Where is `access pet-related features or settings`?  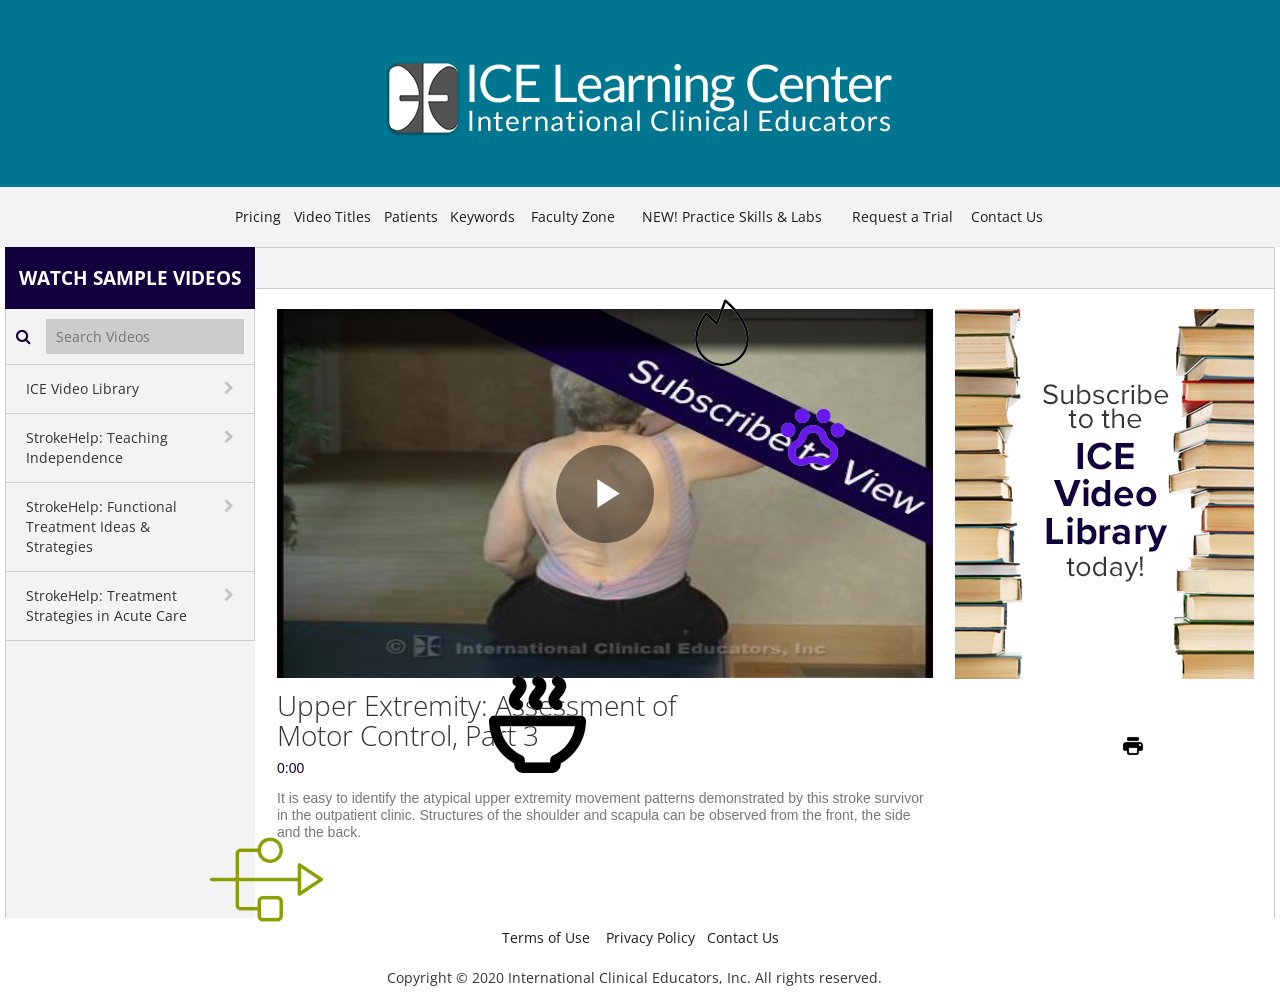
access pet-related features or settings is located at coordinates (813, 436).